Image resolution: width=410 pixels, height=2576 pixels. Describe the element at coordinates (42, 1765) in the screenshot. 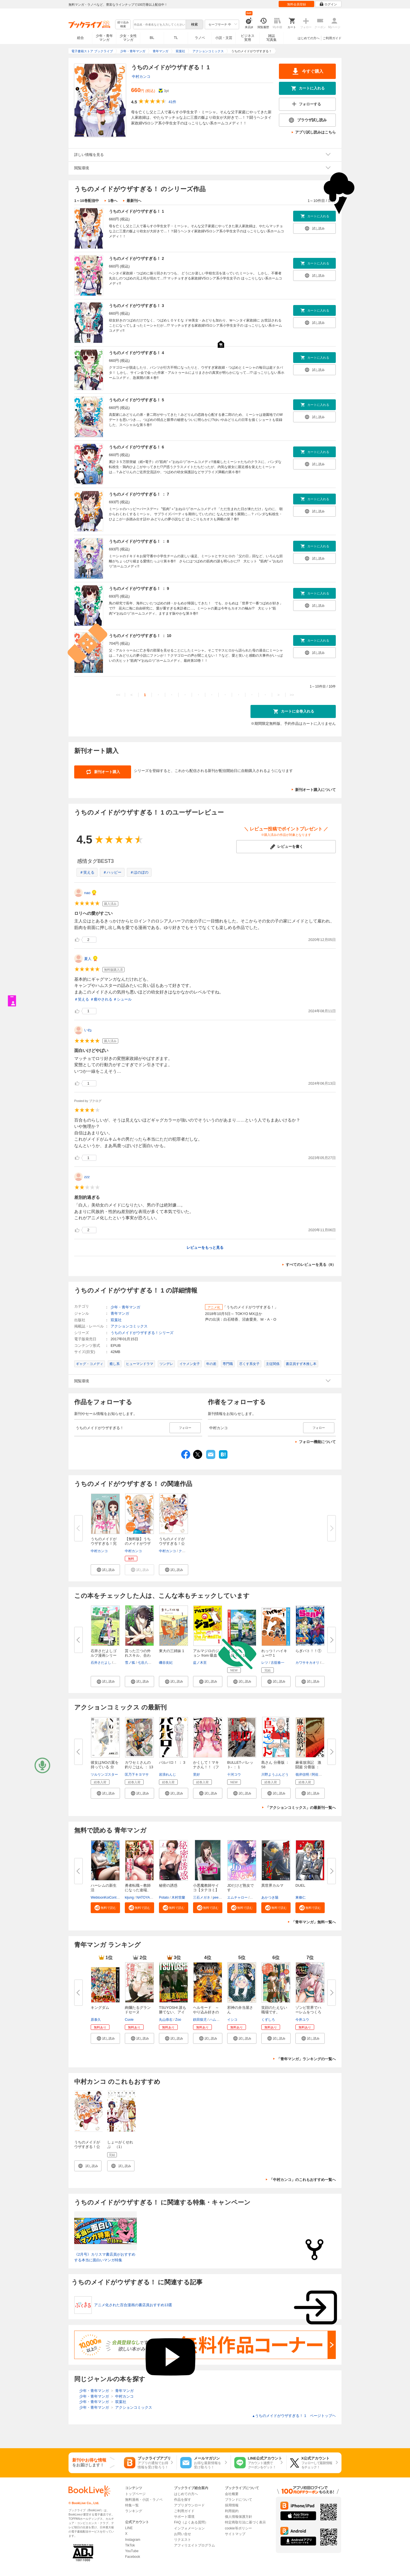

I see `tap to start voice input` at that location.